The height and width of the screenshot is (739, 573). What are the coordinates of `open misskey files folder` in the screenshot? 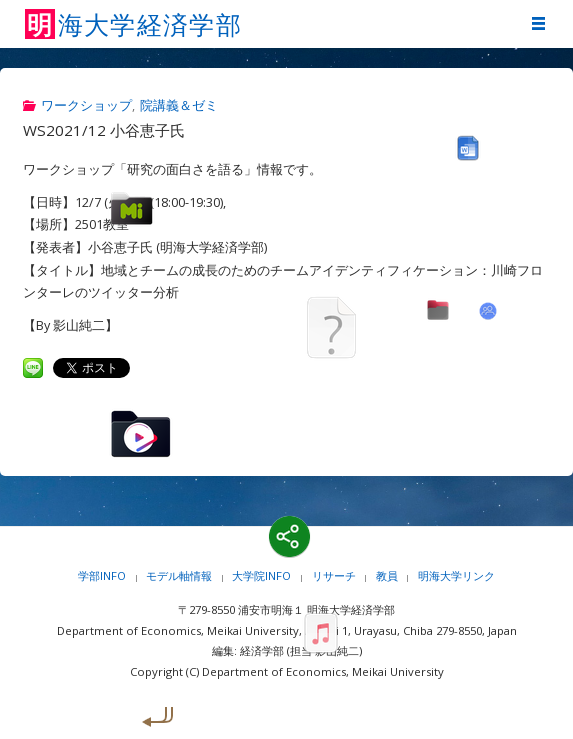 It's located at (131, 209).